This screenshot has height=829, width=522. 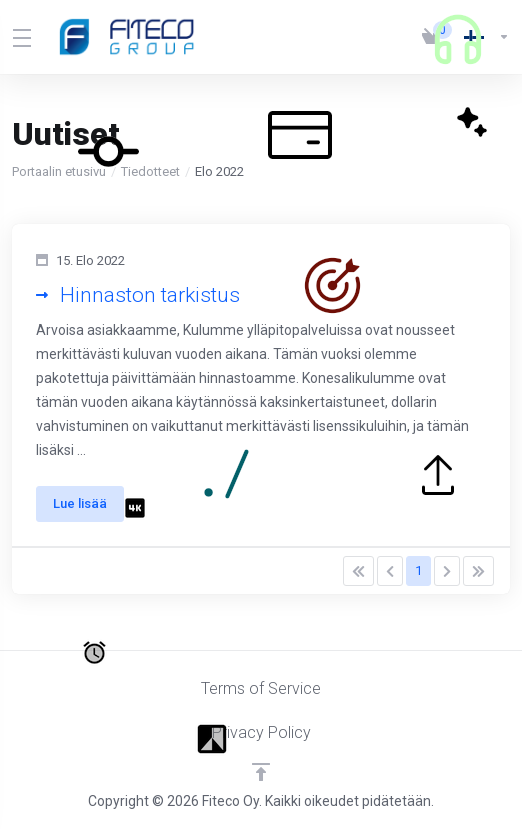 What do you see at coordinates (332, 285) in the screenshot?
I see `set or view your goals` at bounding box center [332, 285].